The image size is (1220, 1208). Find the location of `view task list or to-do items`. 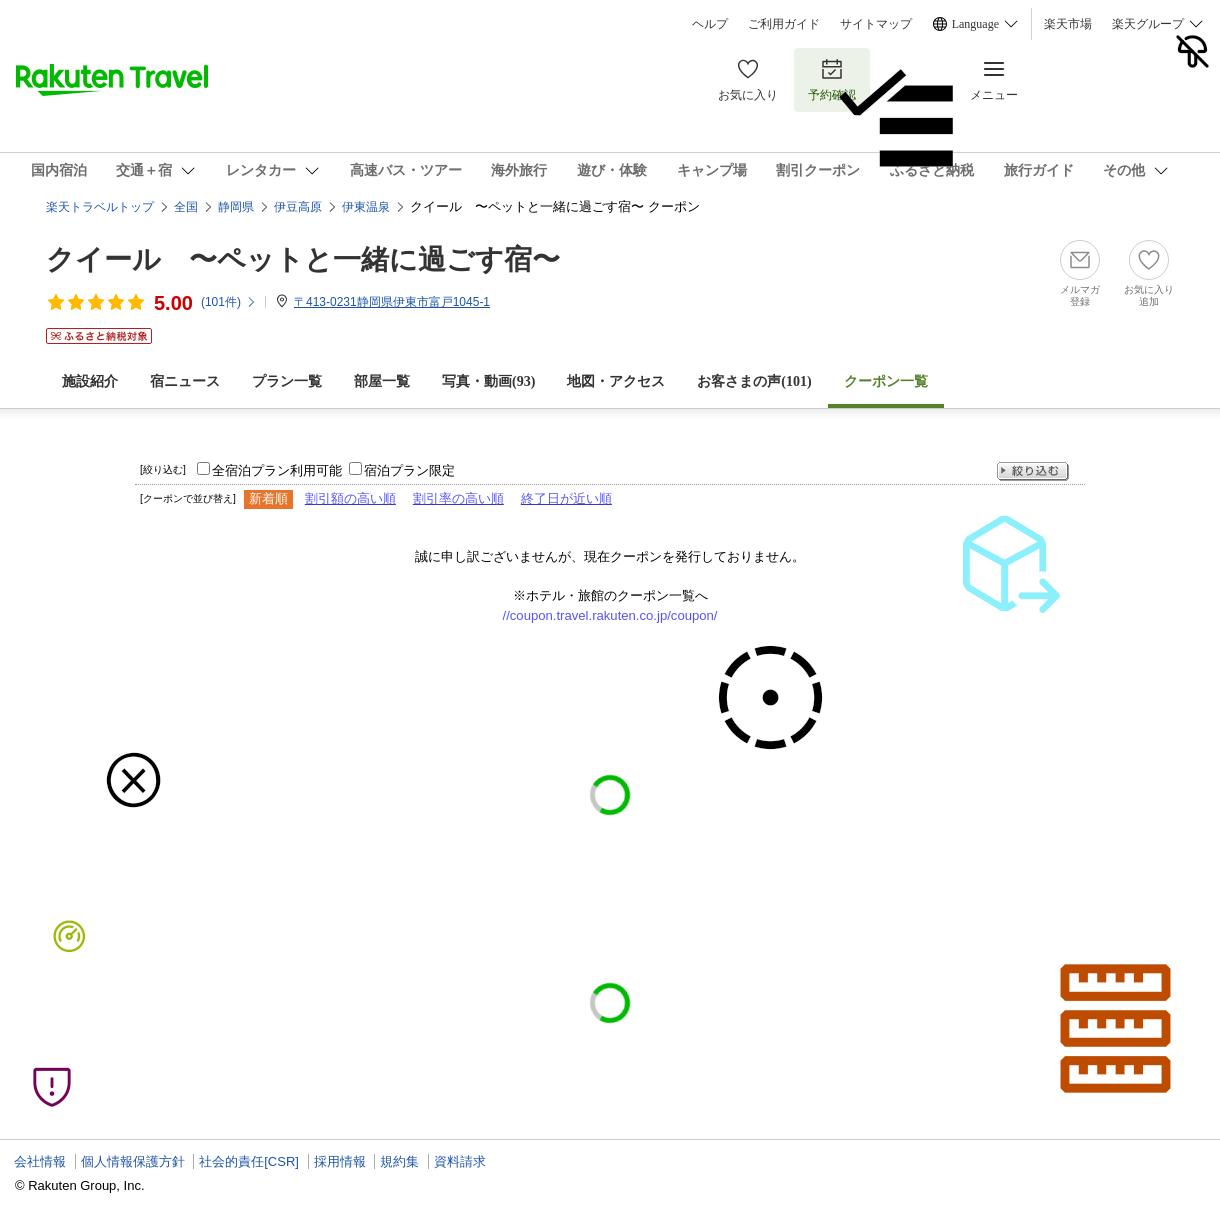

view task list or to-do items is located at coordinates (896, 126).